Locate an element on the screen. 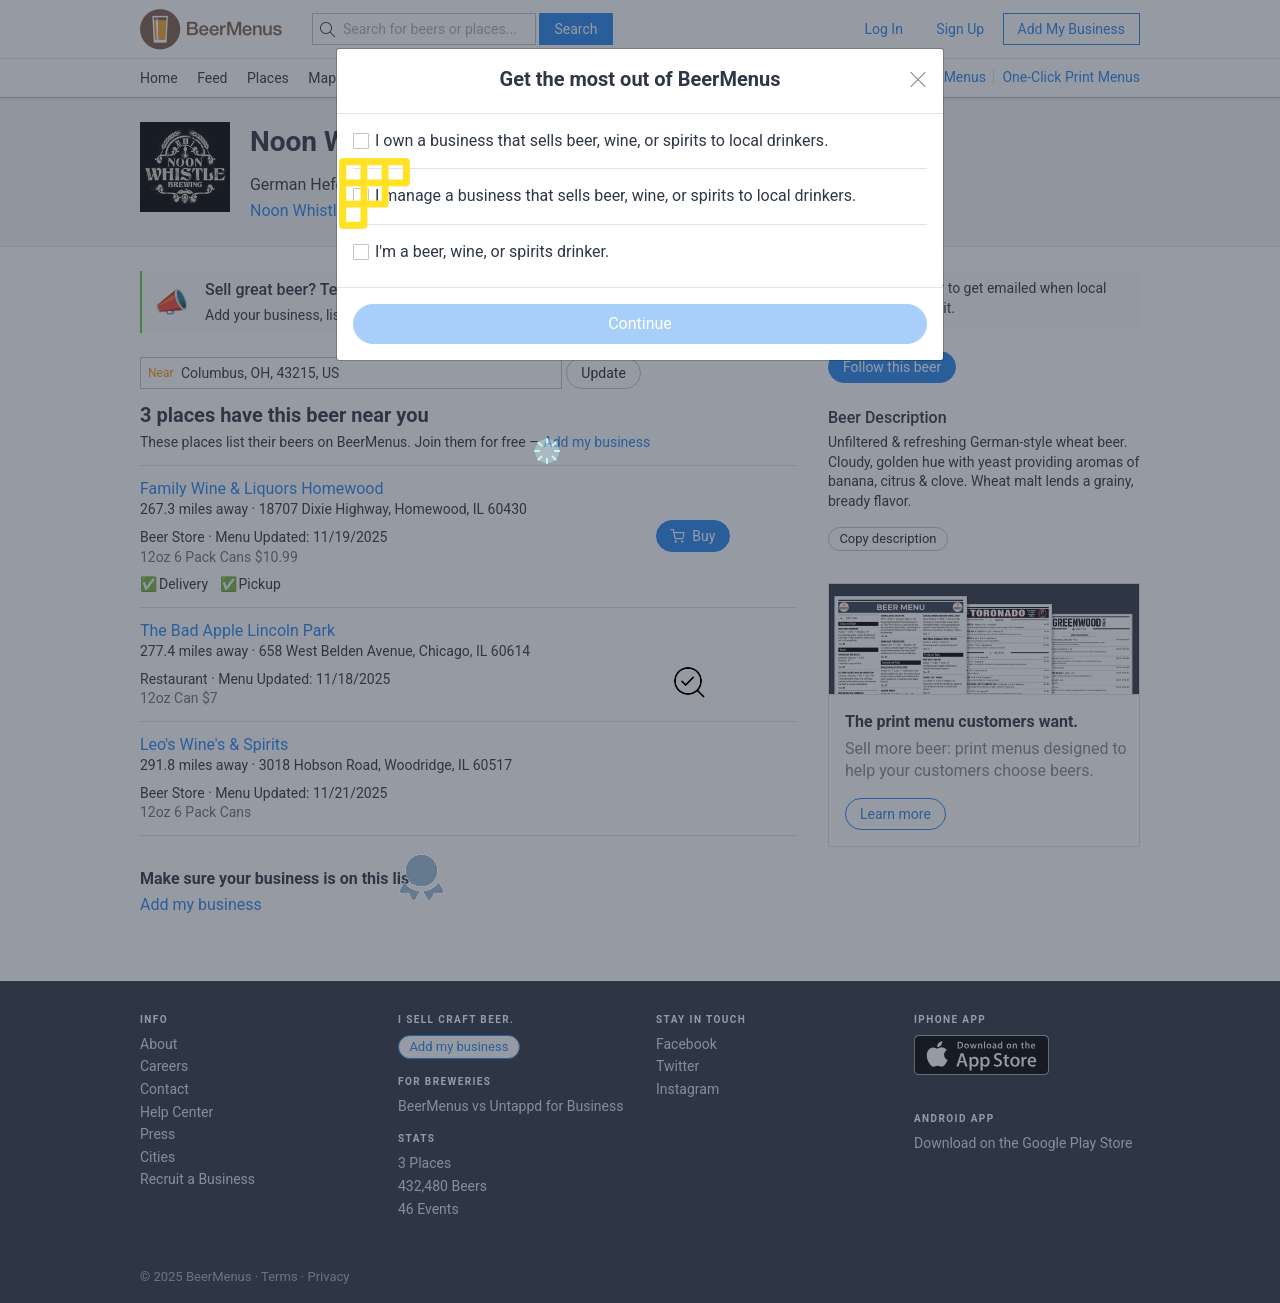 The image size is (1280, 1303). view cohort analysis chart is located at coordinates (374, 193).